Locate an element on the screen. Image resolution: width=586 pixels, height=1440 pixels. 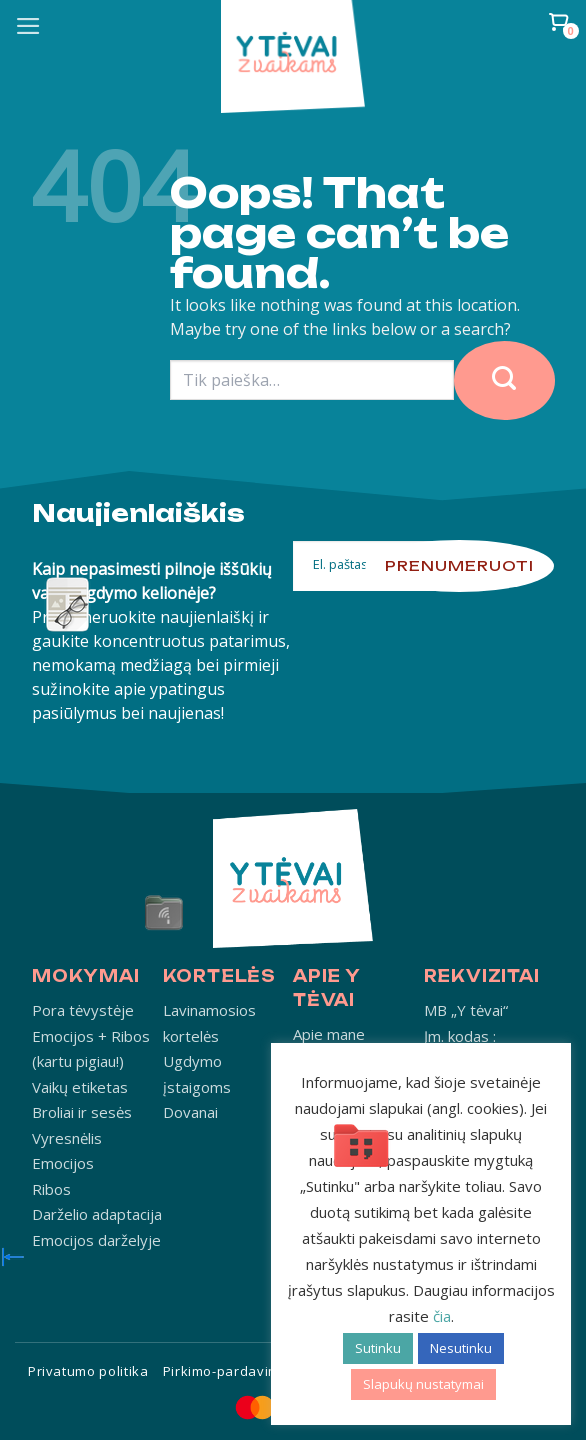
go to the first item in a list or sequence is located at coordinates (13, 1257).